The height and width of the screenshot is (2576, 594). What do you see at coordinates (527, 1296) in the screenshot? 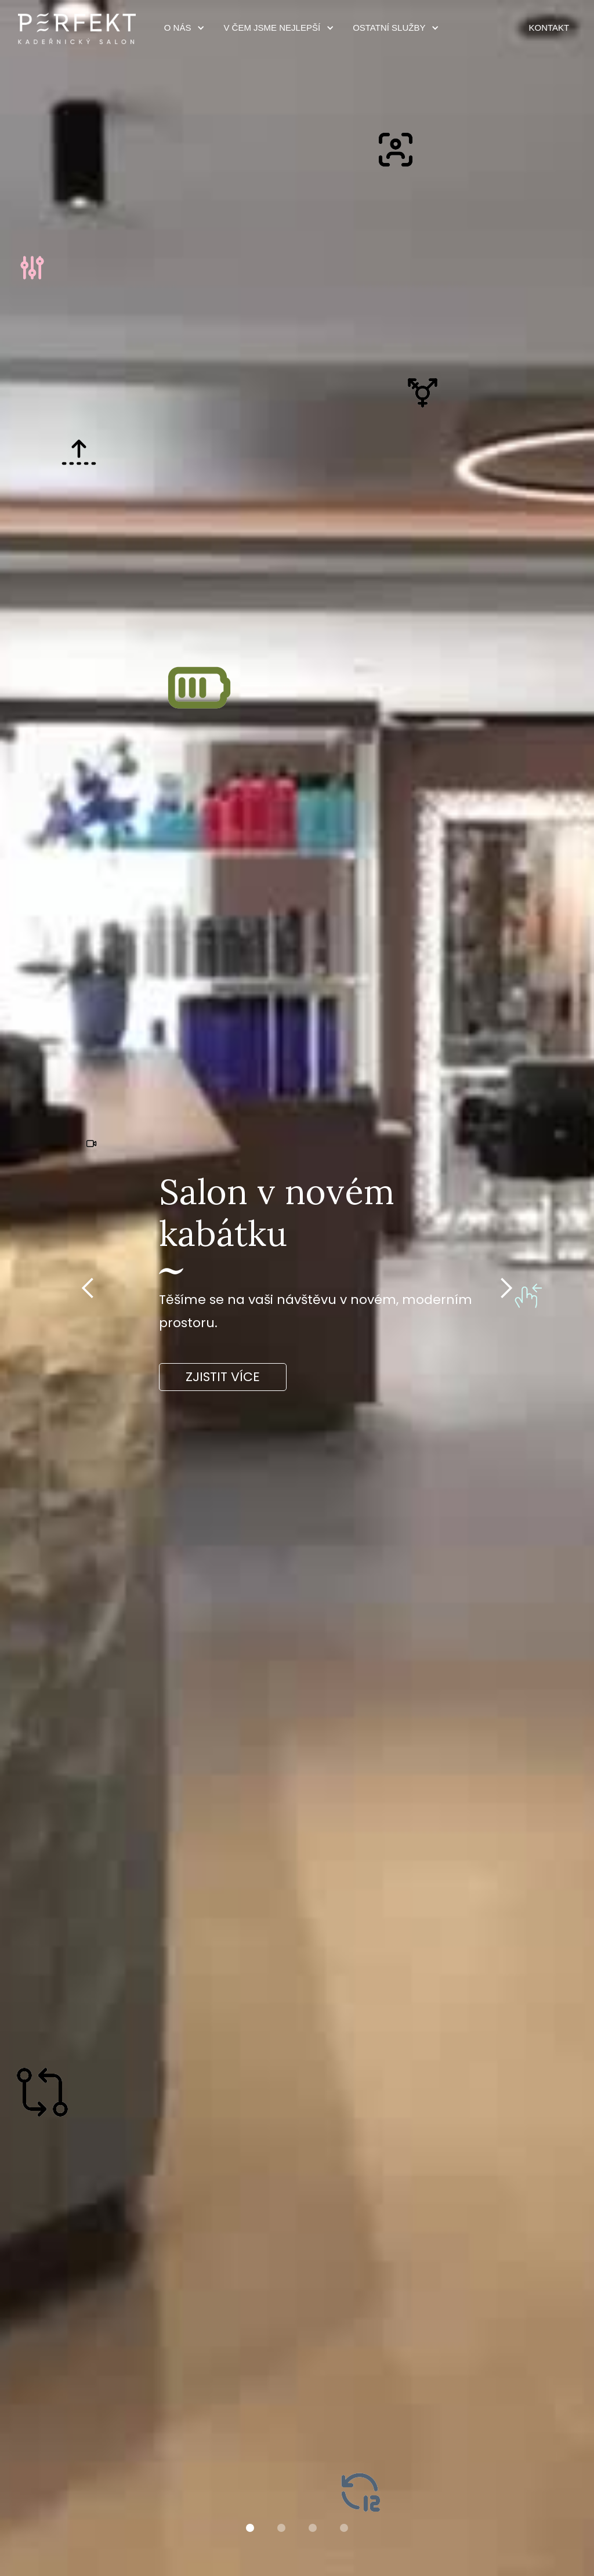
I see `swipe left to navigate or dismiss` at bounding box center [527, 1296].